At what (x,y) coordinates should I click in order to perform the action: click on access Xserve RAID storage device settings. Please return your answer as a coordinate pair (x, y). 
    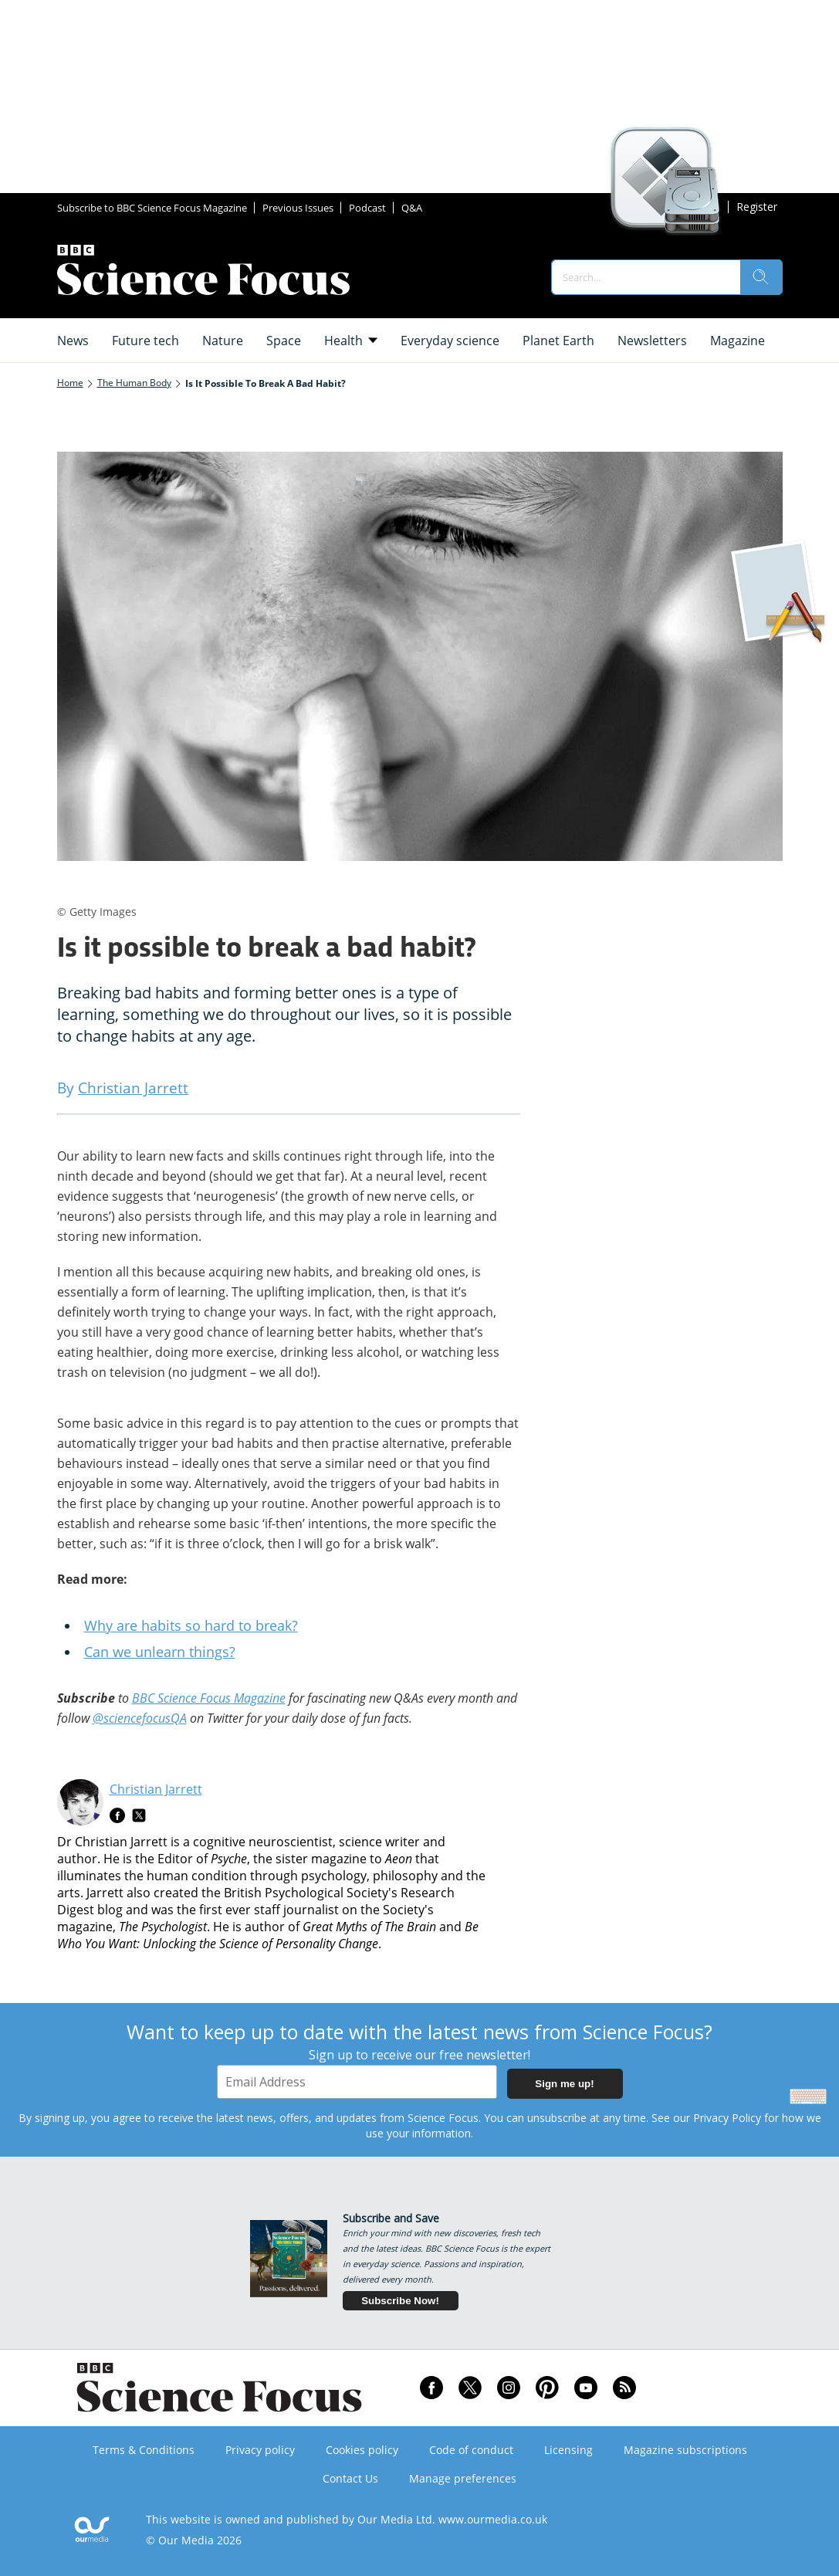
    Looking at the image, I should click on (361, 479).